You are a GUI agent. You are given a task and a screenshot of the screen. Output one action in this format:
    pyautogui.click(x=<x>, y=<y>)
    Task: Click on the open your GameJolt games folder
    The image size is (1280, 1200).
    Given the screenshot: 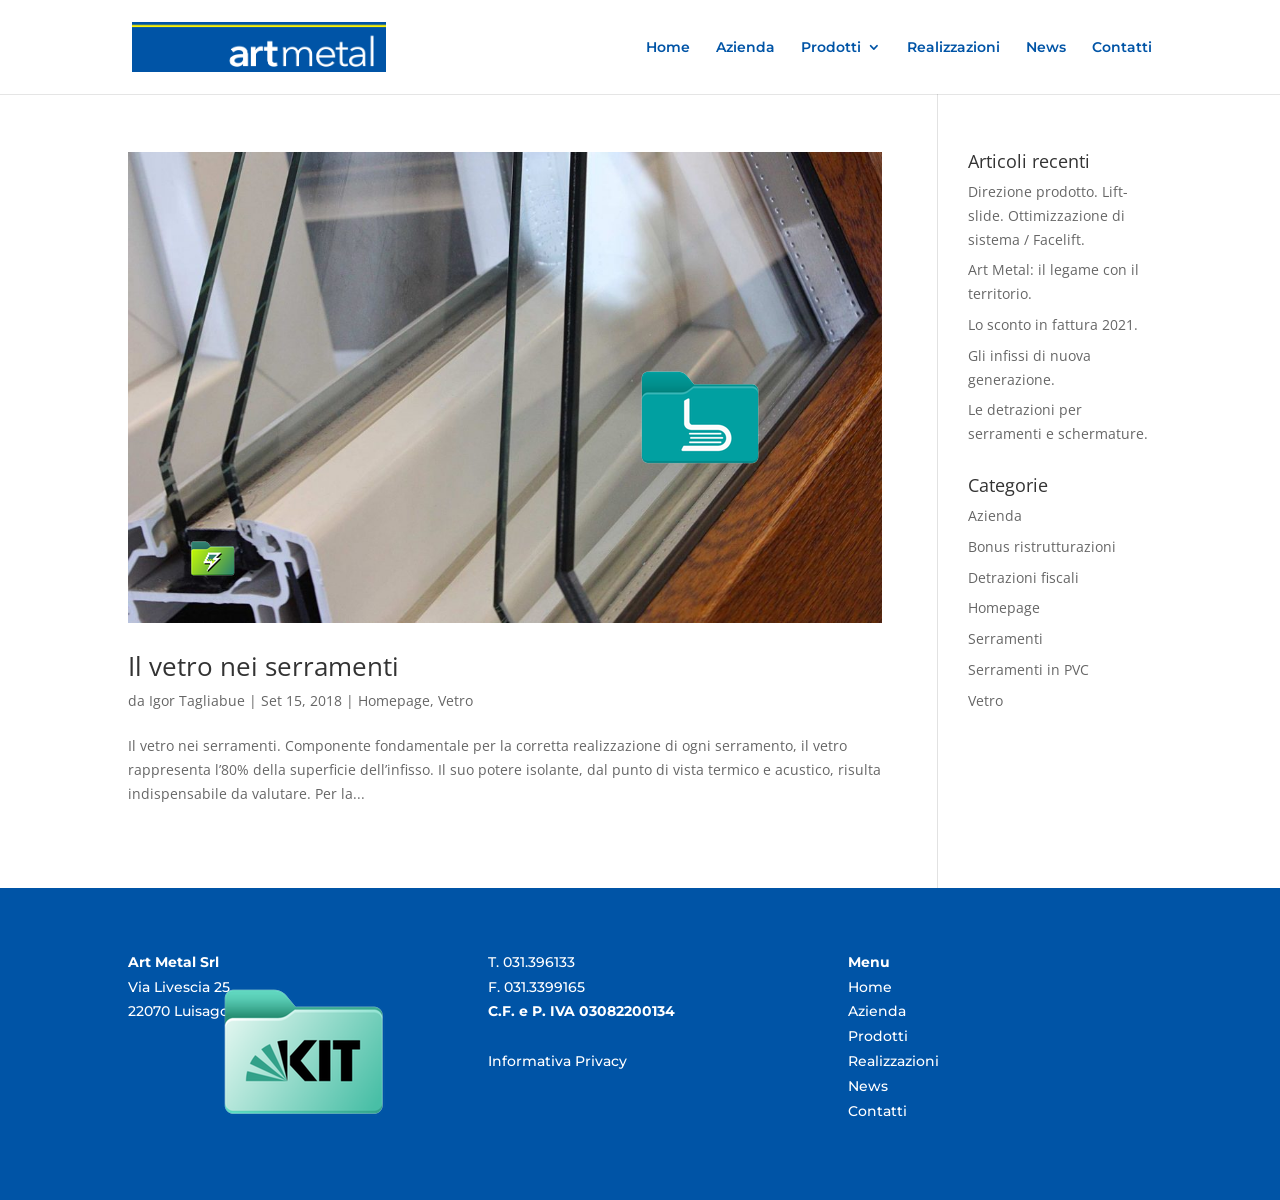 What is the action you would take?
    pyautogui.click(x=212, y=559)
    